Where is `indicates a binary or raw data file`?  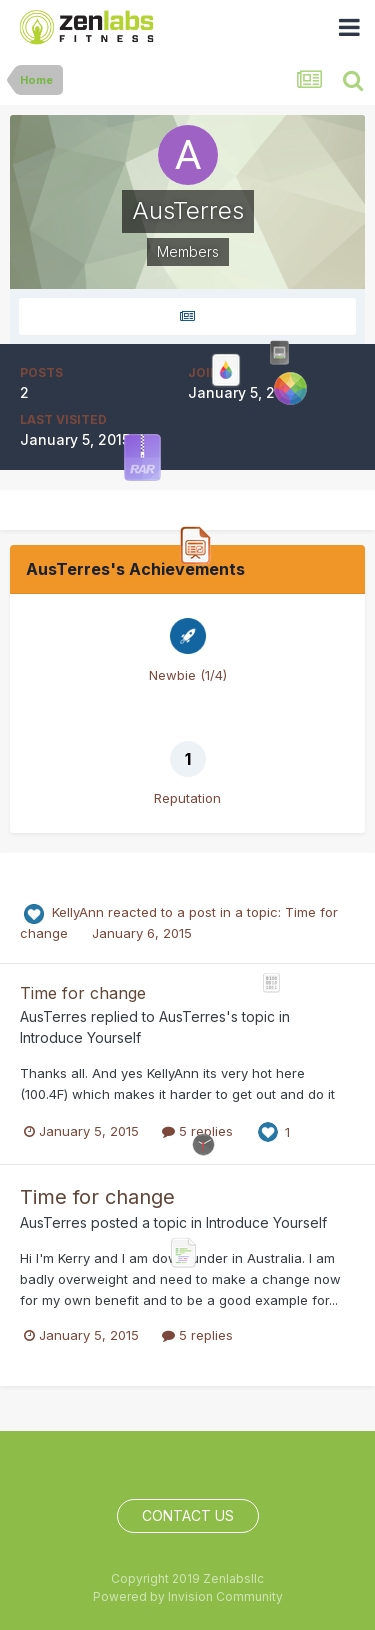
indicates a binary or raw data file is located at coordinates (271, 982).